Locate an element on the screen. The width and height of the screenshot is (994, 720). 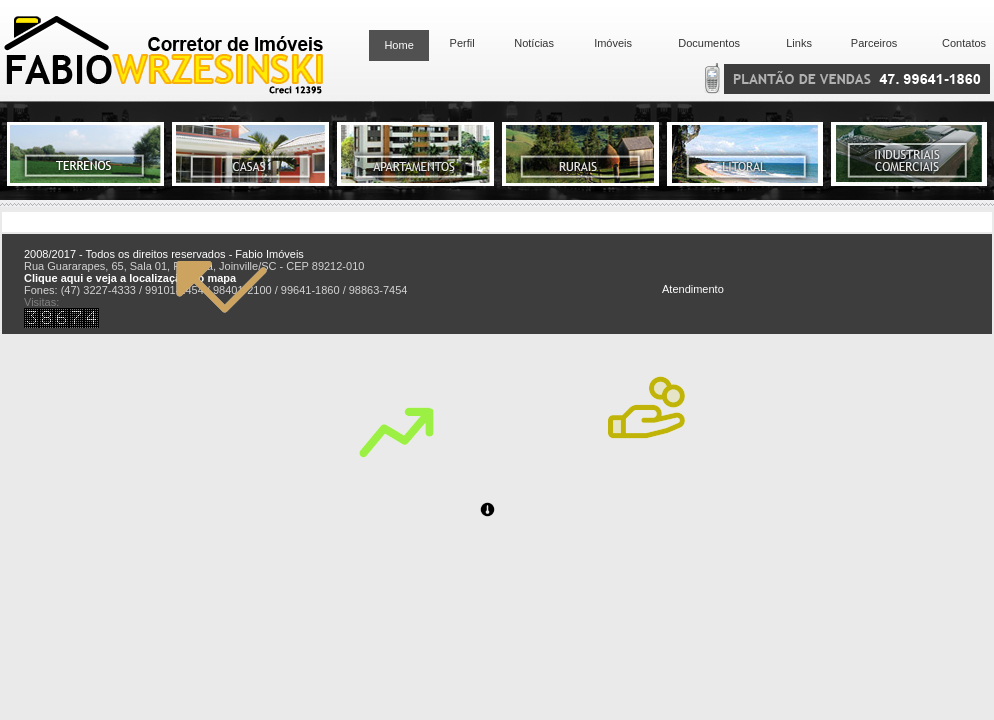
view trending or popular content is located at coordinates (396, 432).